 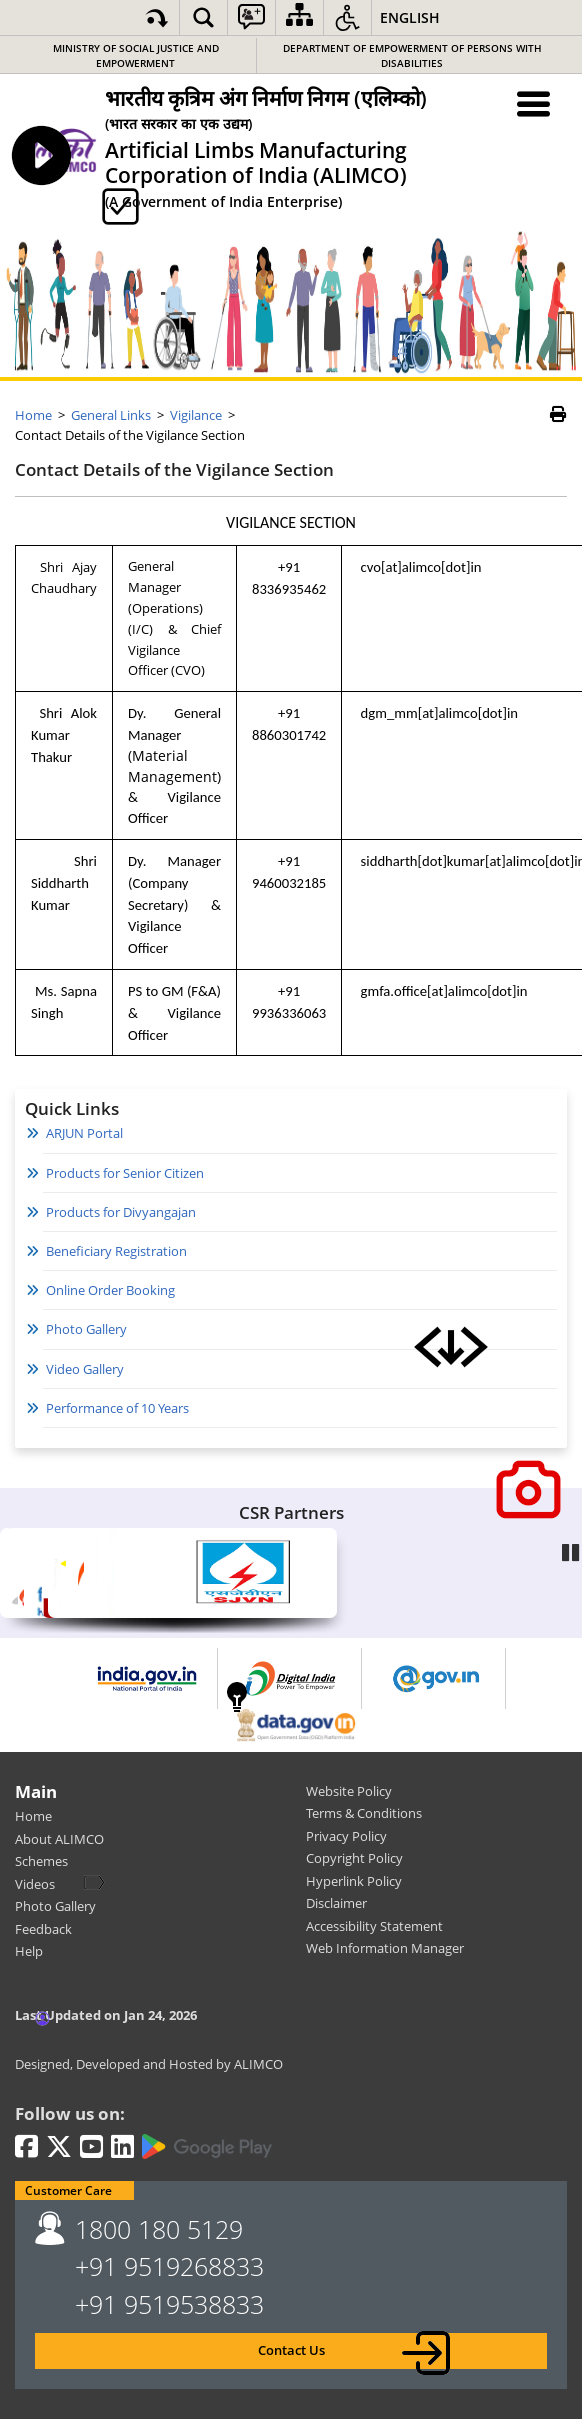 I want to click on take a photo, so click(x=528, y=1489).